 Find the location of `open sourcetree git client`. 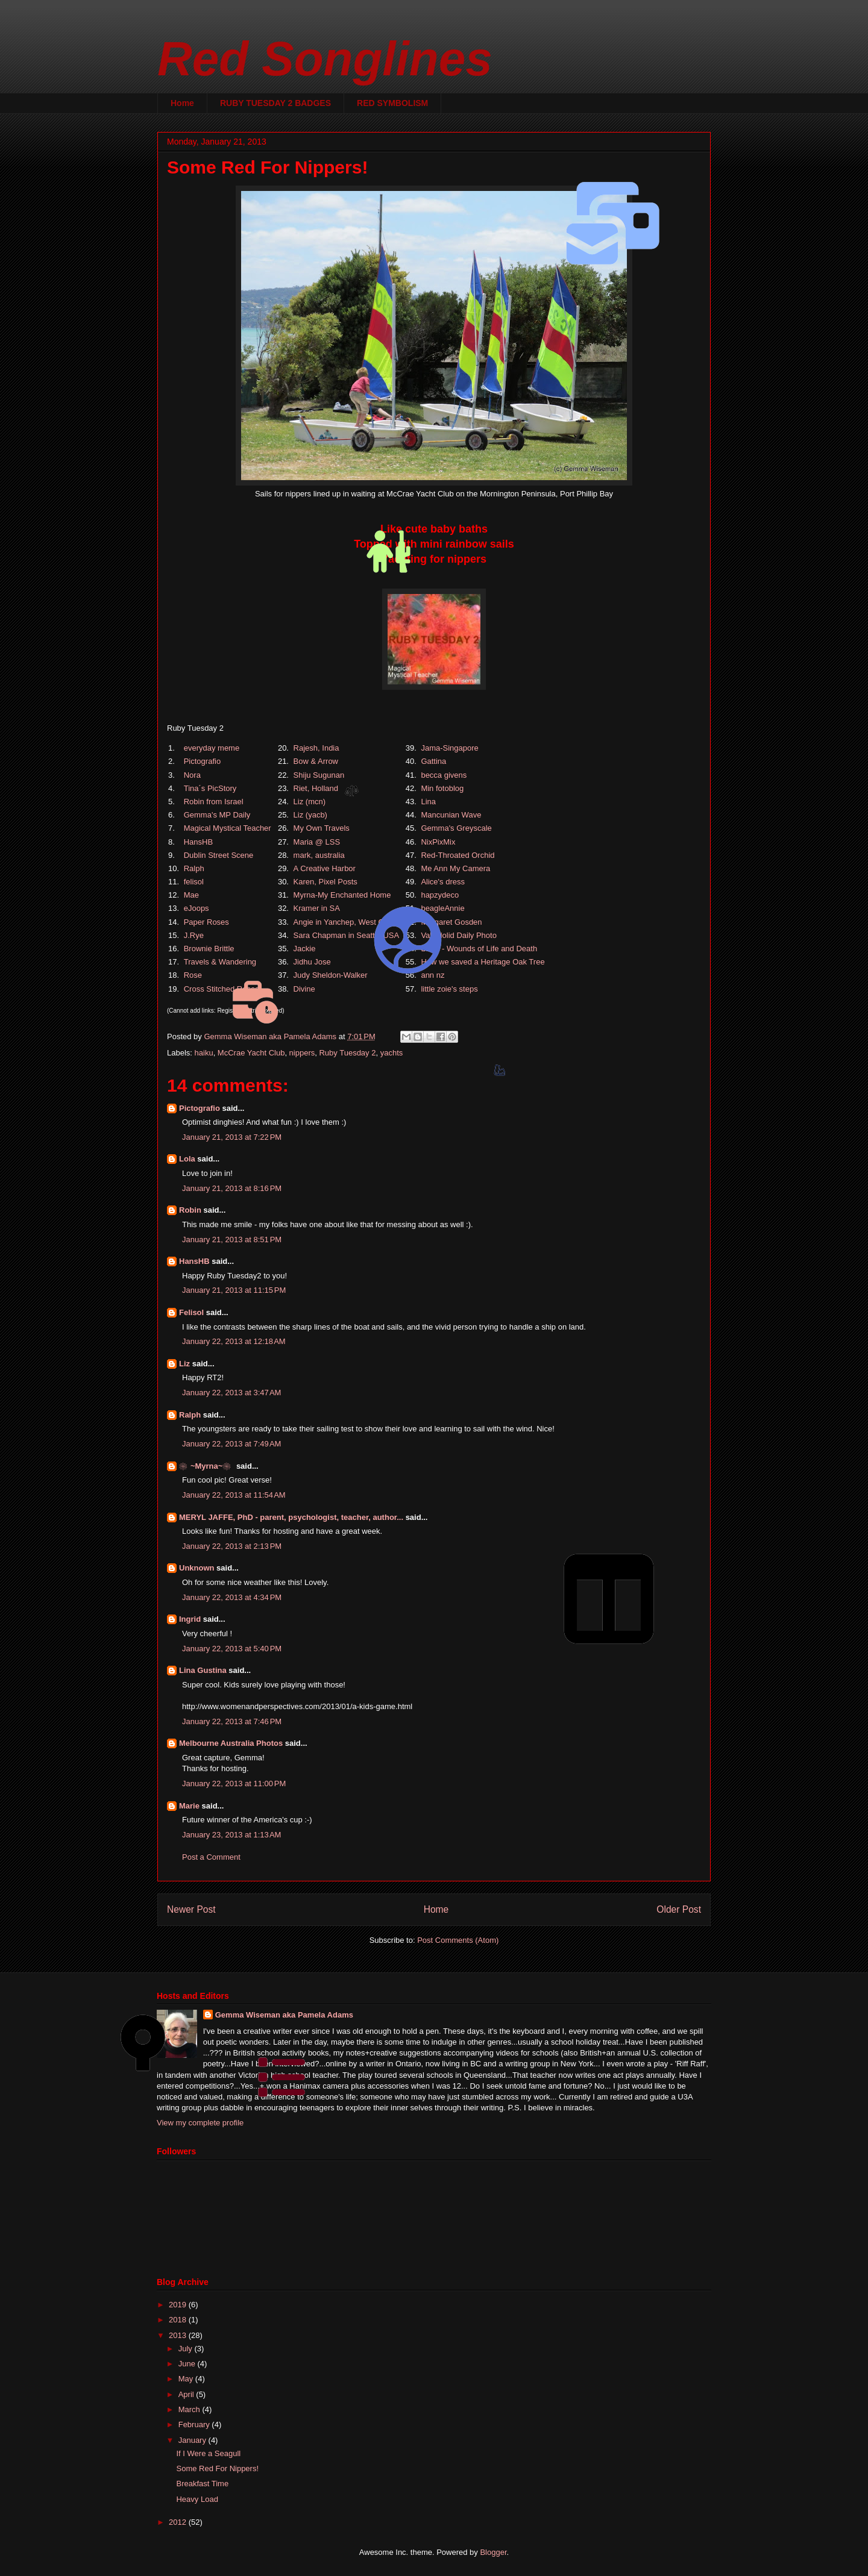

open sourcetree git client is located at coordinates (143, 2043).